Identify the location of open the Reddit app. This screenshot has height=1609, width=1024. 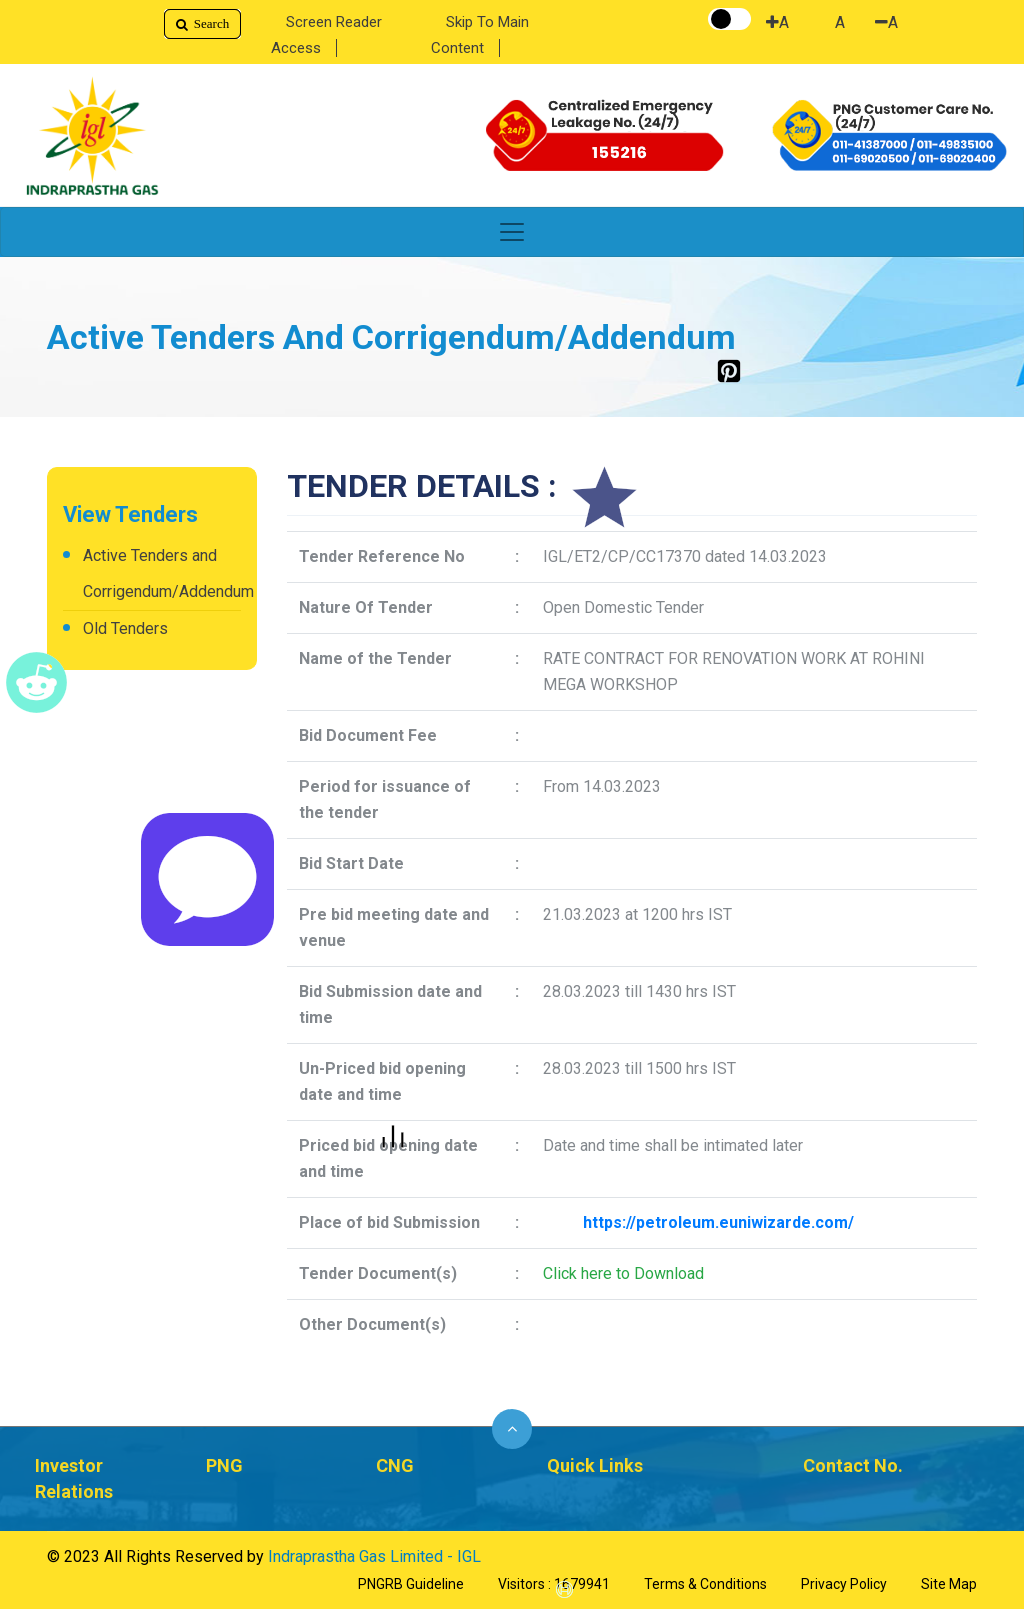
(36, 682).